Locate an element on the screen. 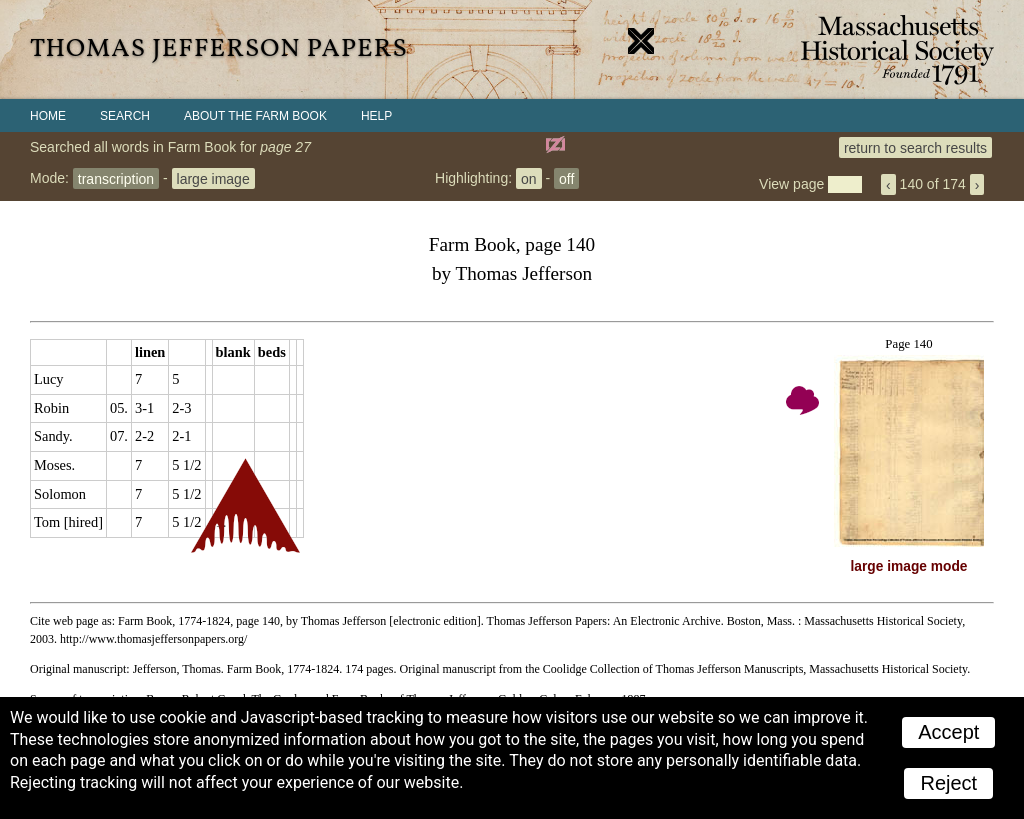 This screenshot has width=1024, height=819. zig programming language logo is located at coordinates (555, 144).